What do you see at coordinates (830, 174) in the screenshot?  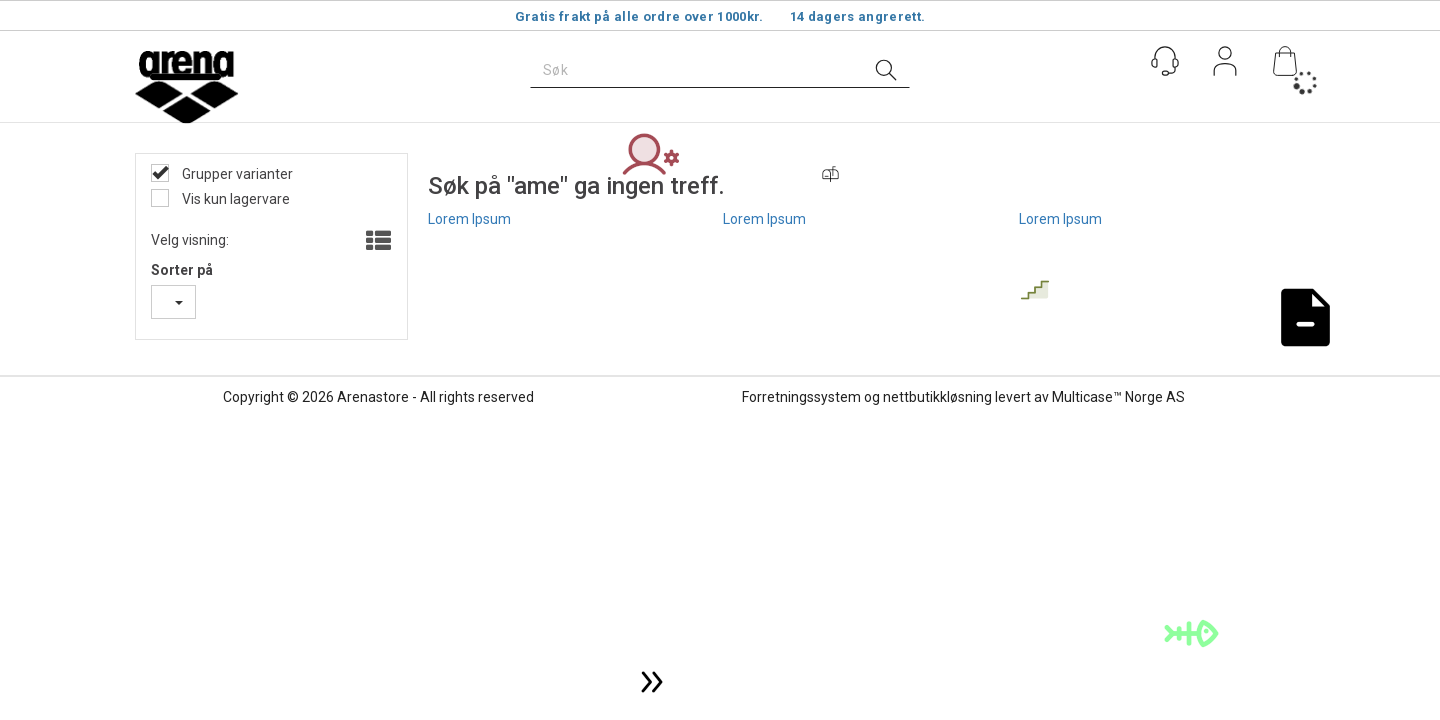 I see `access your mailbox or inbox` at bounding box center [830, 174].